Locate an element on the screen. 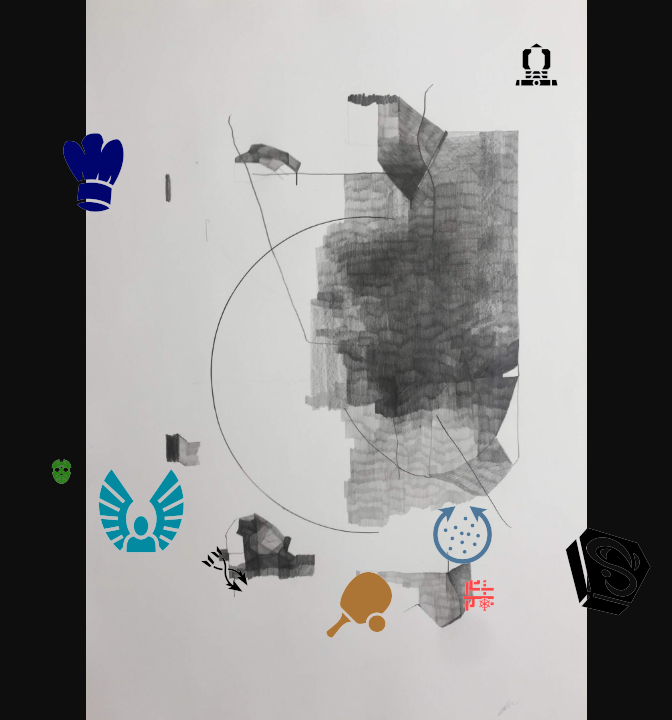  access plumbing or pipe-based puzzle game is located at coordinates (478, 595).